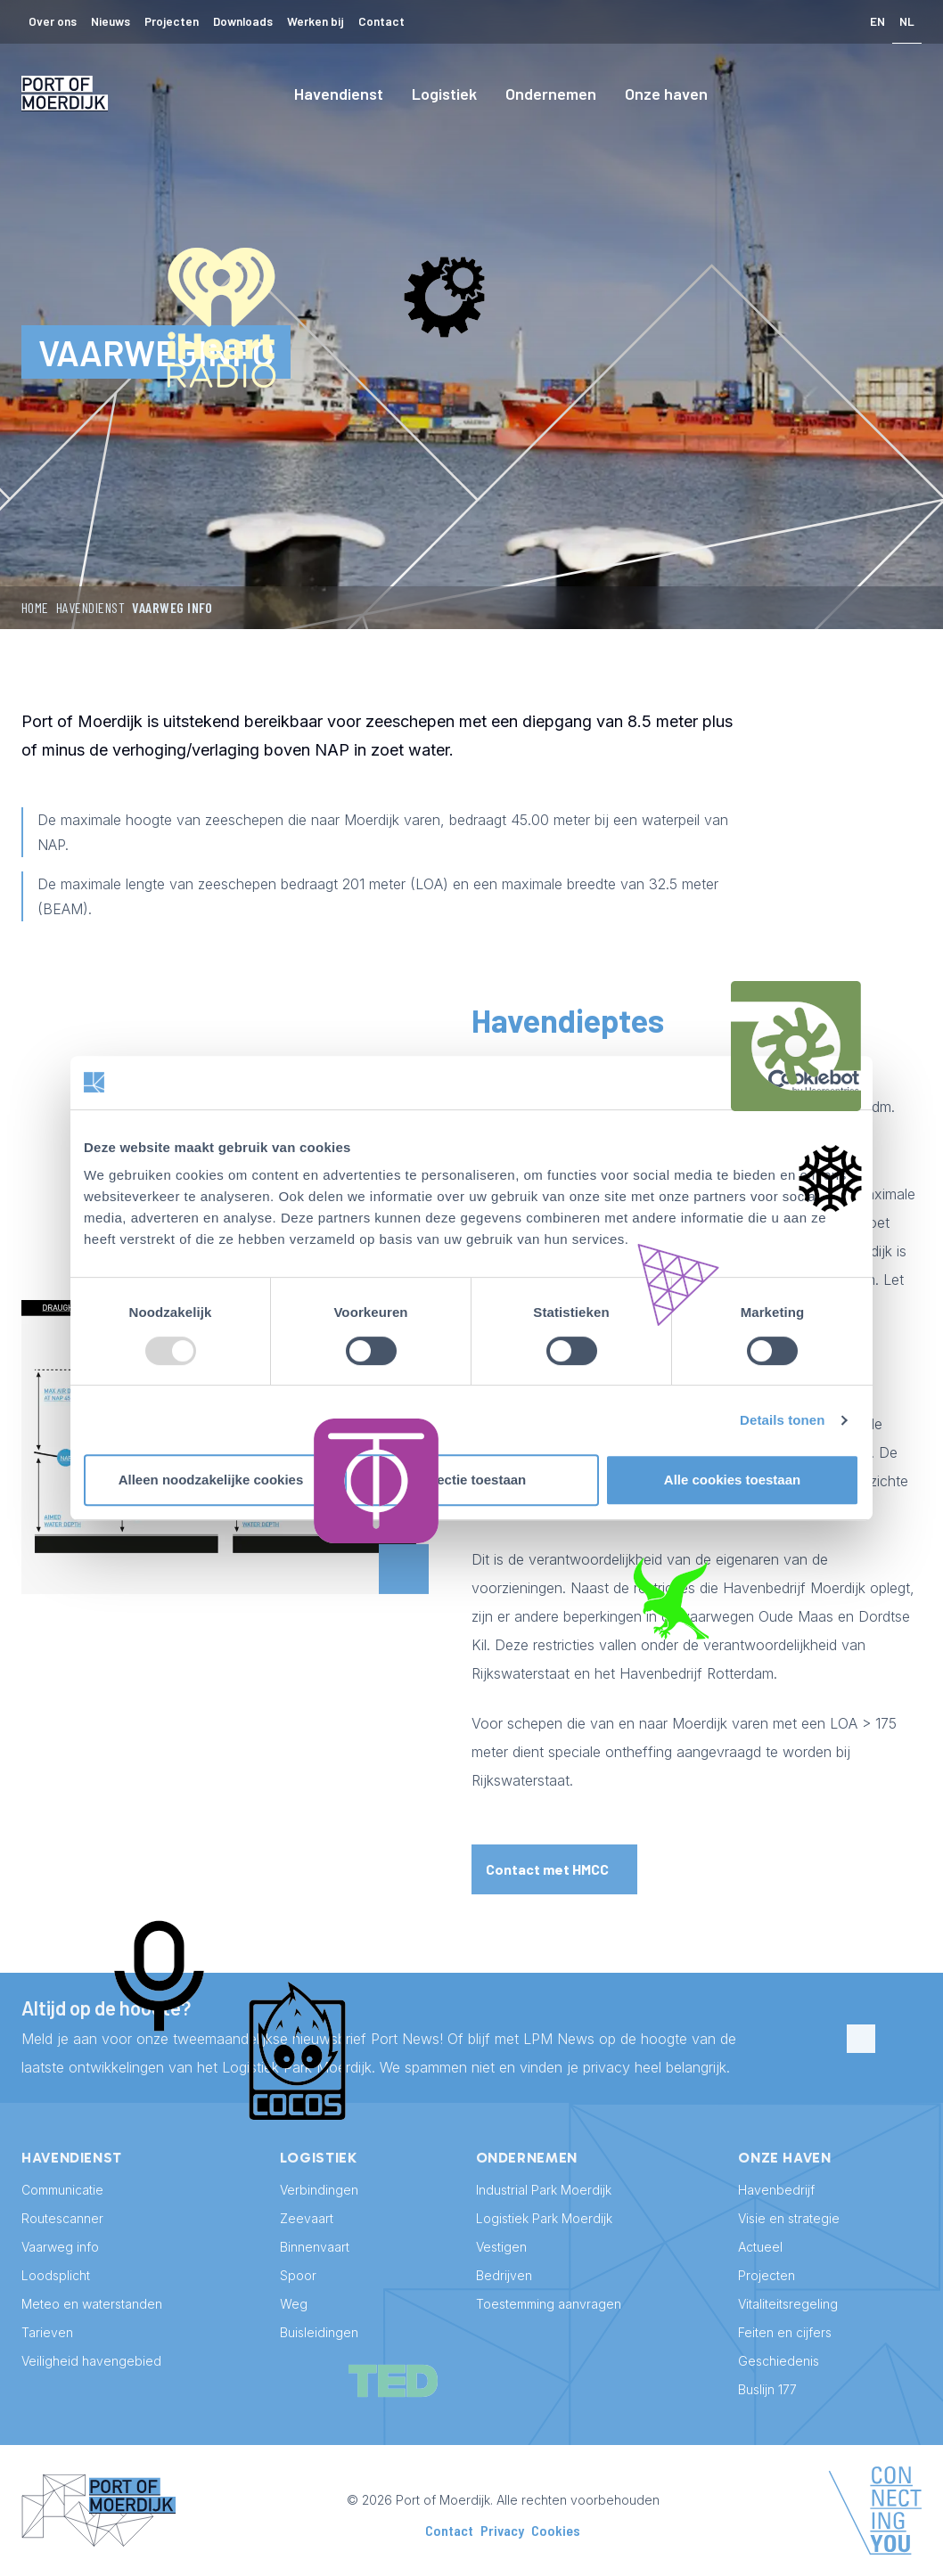 The width and height of the screenshot is (943, 2576). I want to click on Picard Surgelés brand logo, so click(830, 1178).